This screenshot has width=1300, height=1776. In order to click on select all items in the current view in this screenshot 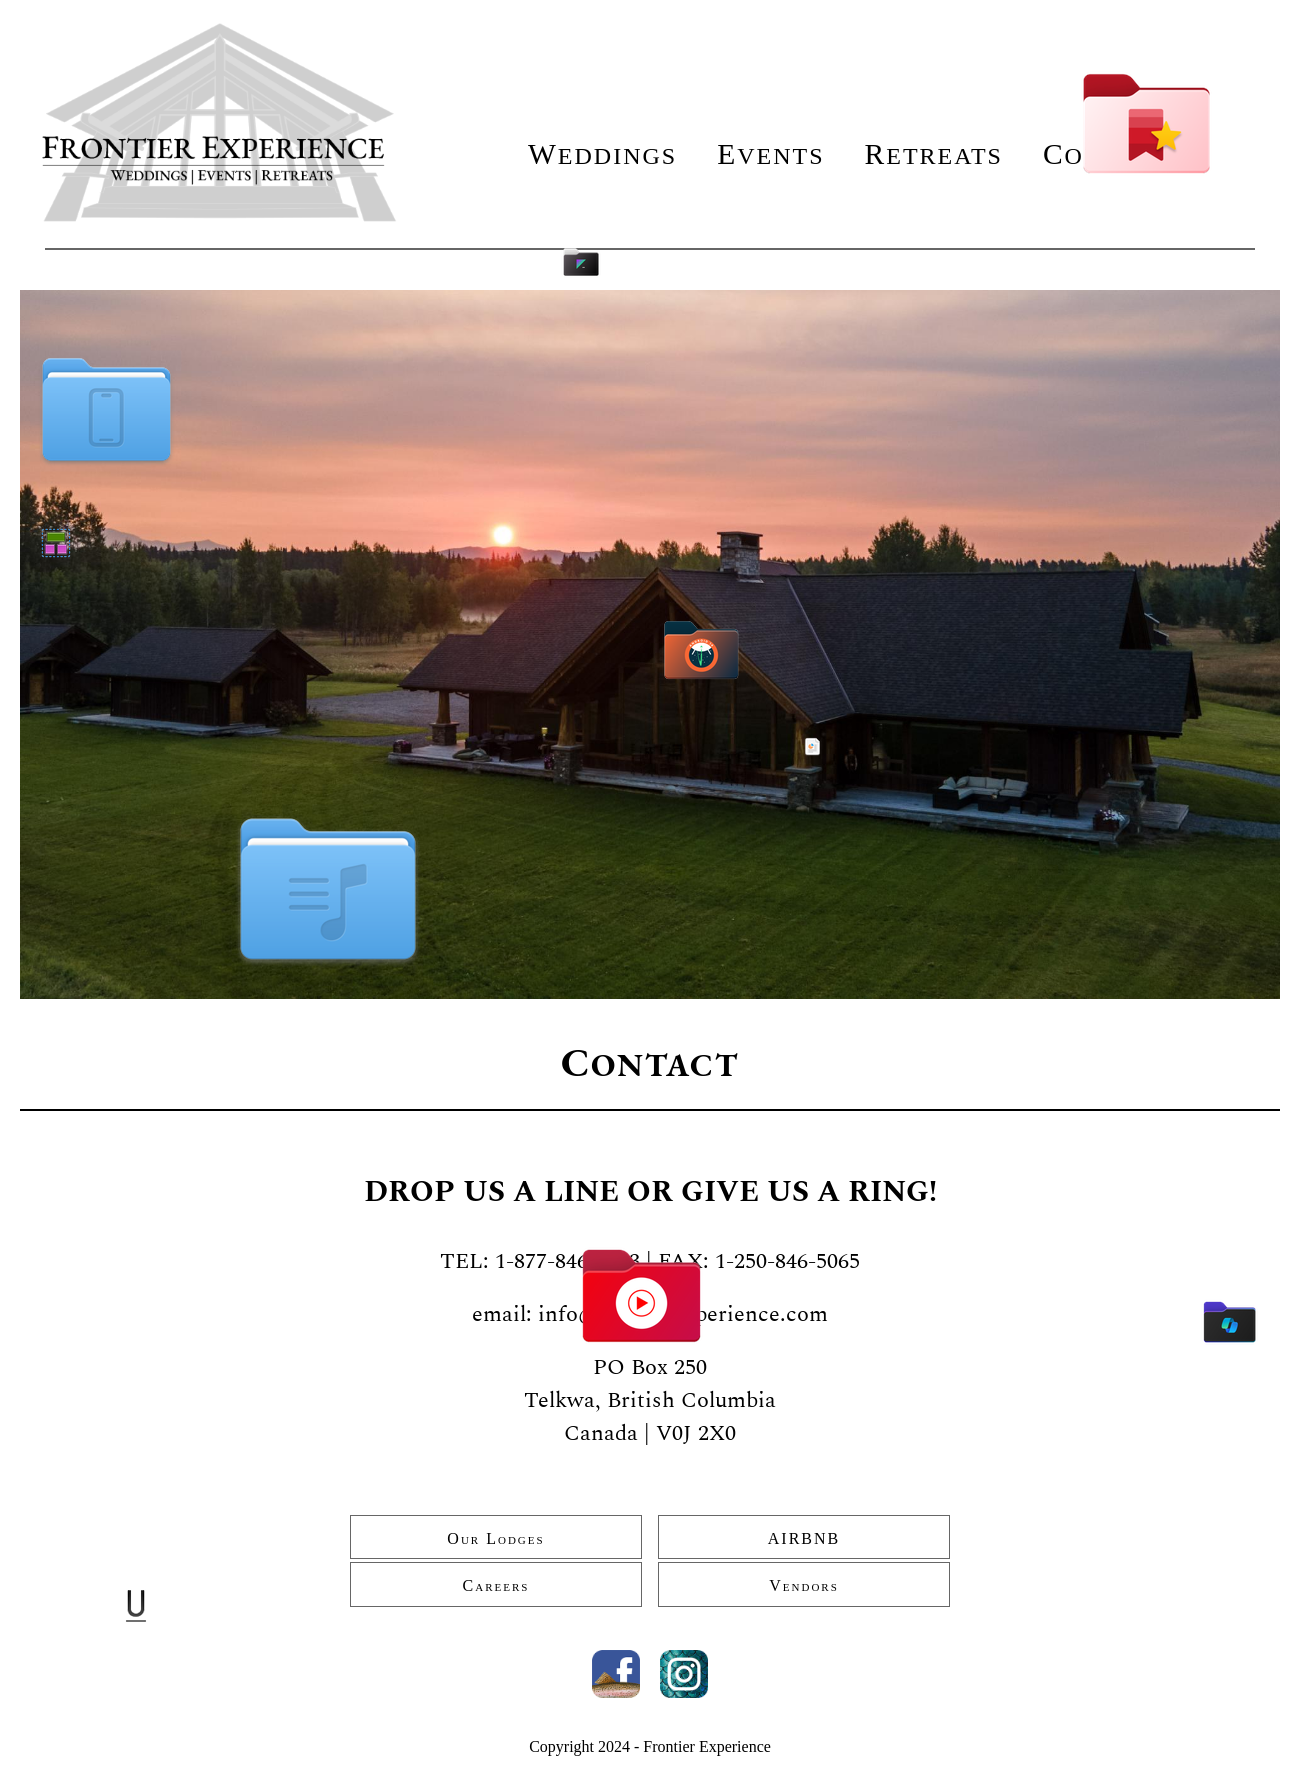, I will do `click(56, 543)`.